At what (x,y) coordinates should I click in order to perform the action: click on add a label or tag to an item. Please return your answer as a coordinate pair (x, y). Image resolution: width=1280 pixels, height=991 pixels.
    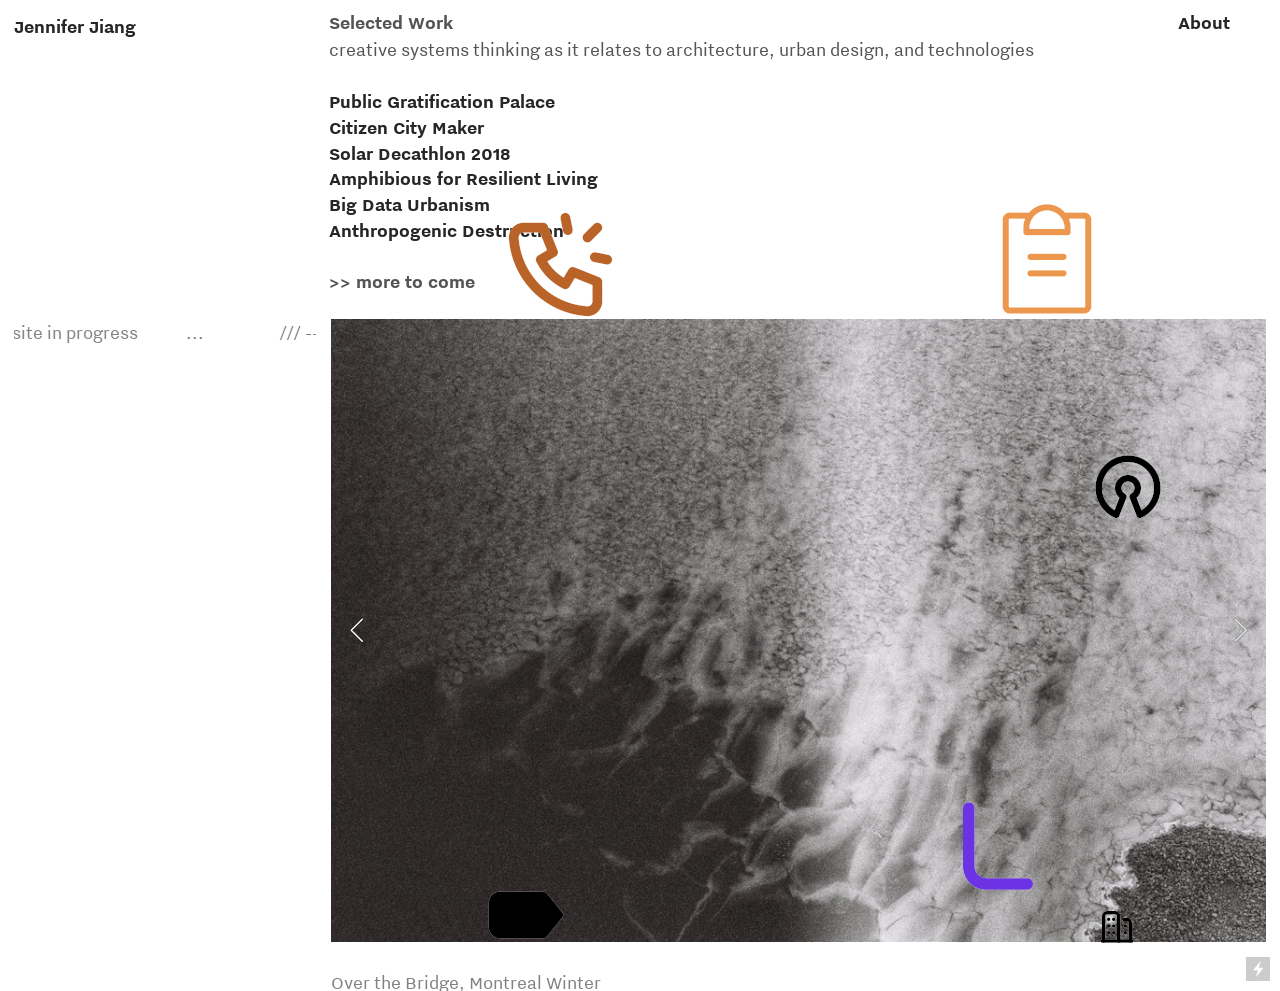
    Looking at the image, I should click on (524, 915).